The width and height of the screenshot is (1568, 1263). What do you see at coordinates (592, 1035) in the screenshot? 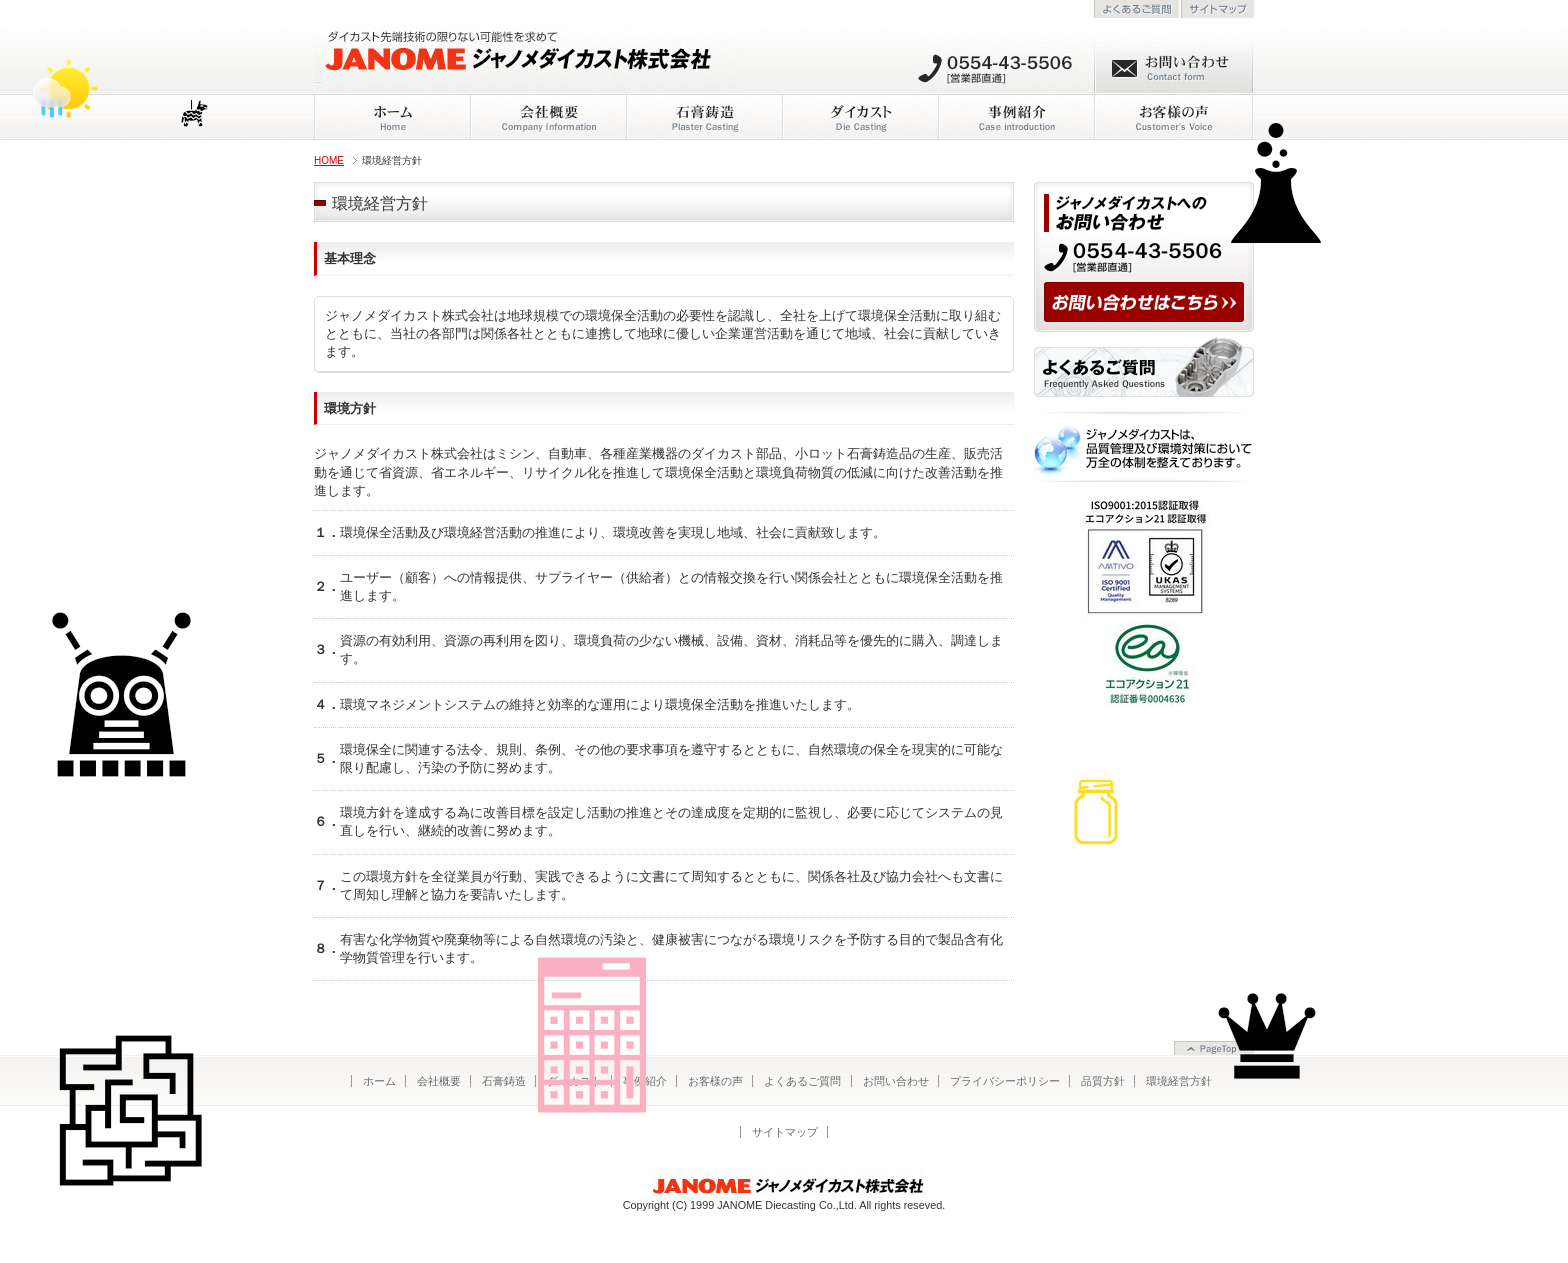
I see `open the calculator app` at bounding box center [592, 1035].